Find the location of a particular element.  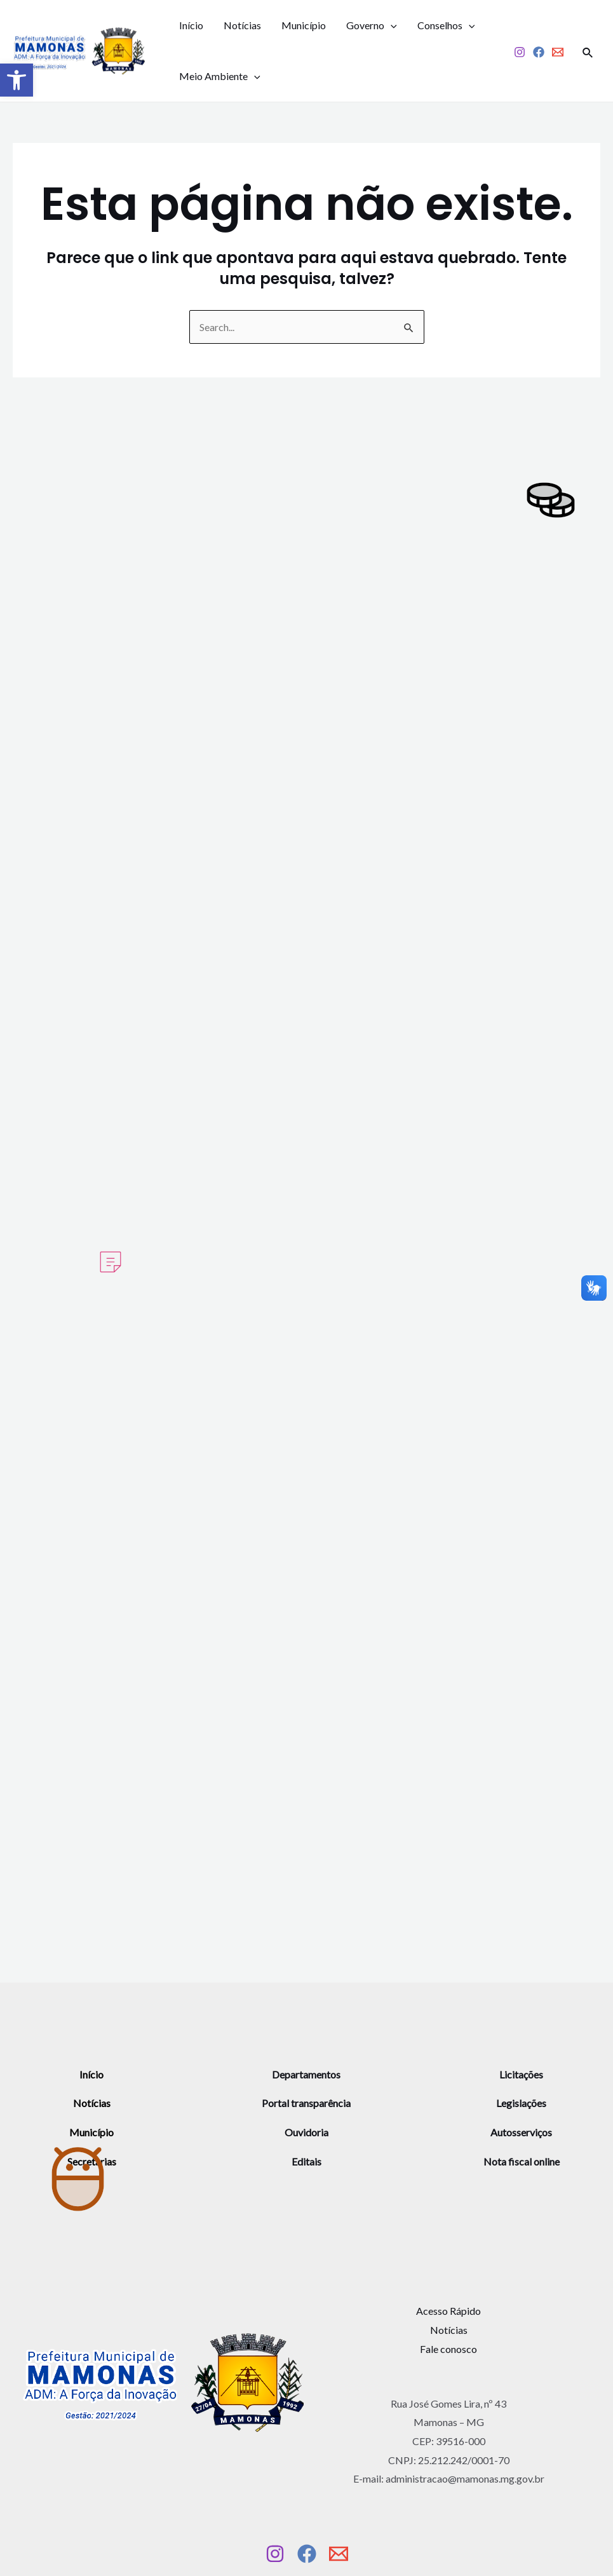

android device or system settings is located at coordinates (77, 2178).